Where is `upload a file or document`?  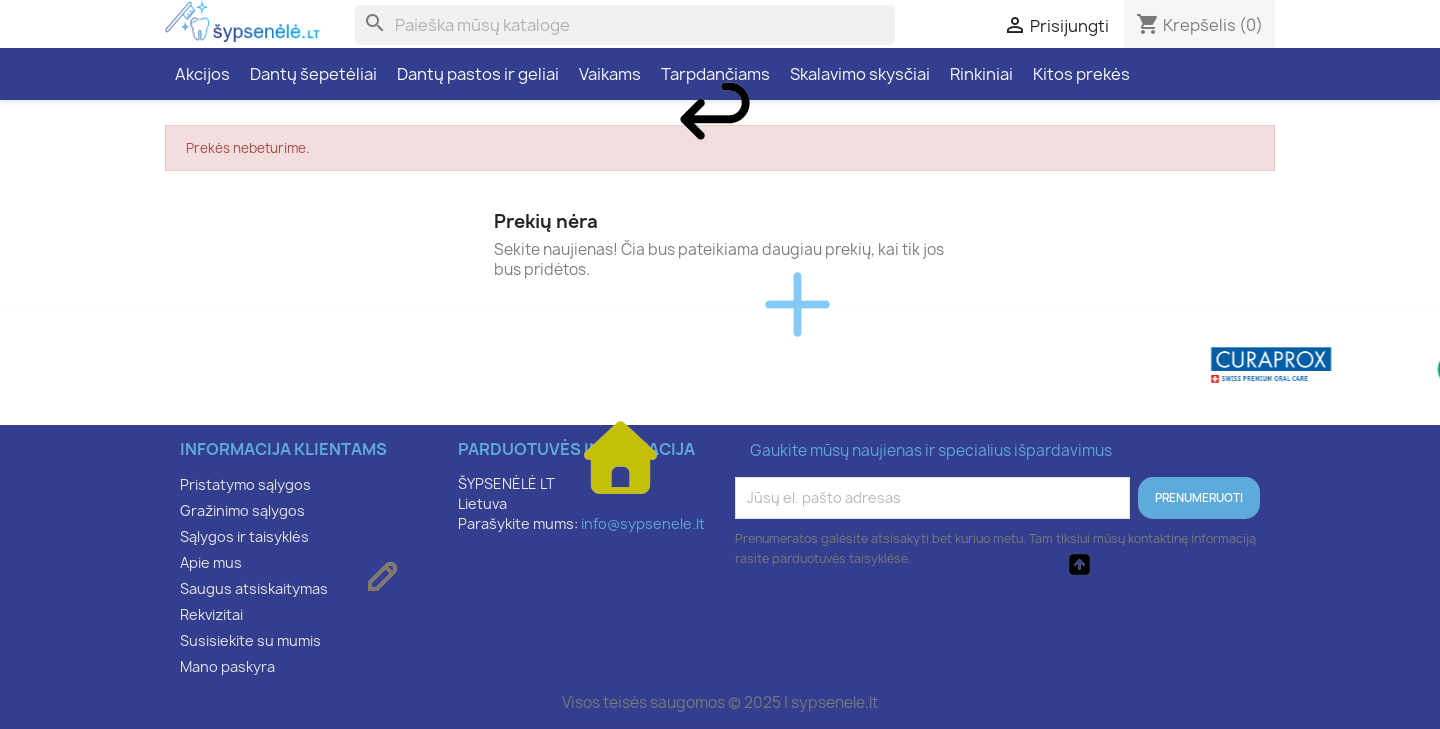 upload a file or document is located at coordinates (1079, 564).